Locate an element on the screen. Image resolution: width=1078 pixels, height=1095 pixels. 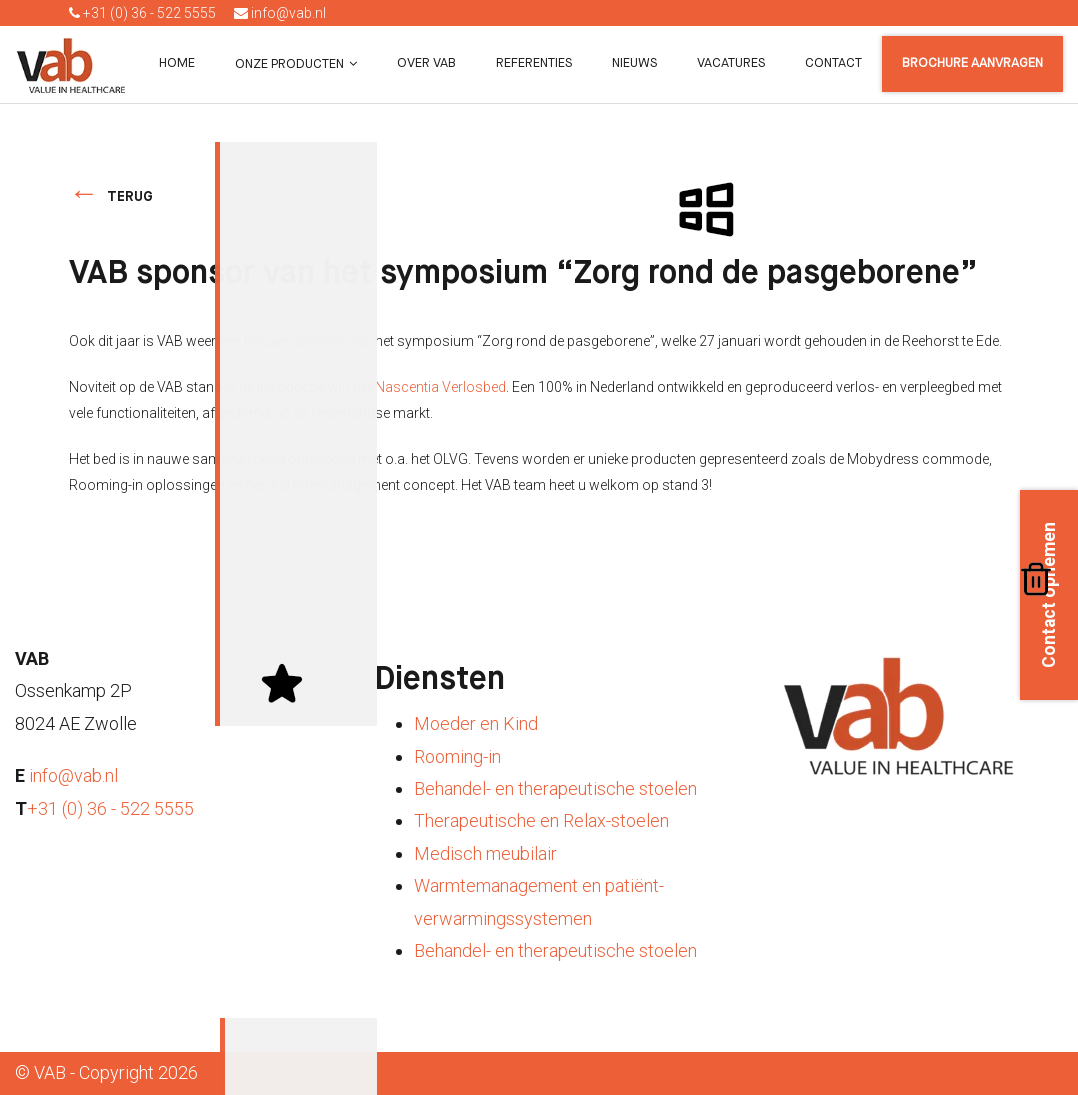
delete this item is located at coordinates (1036, 579).